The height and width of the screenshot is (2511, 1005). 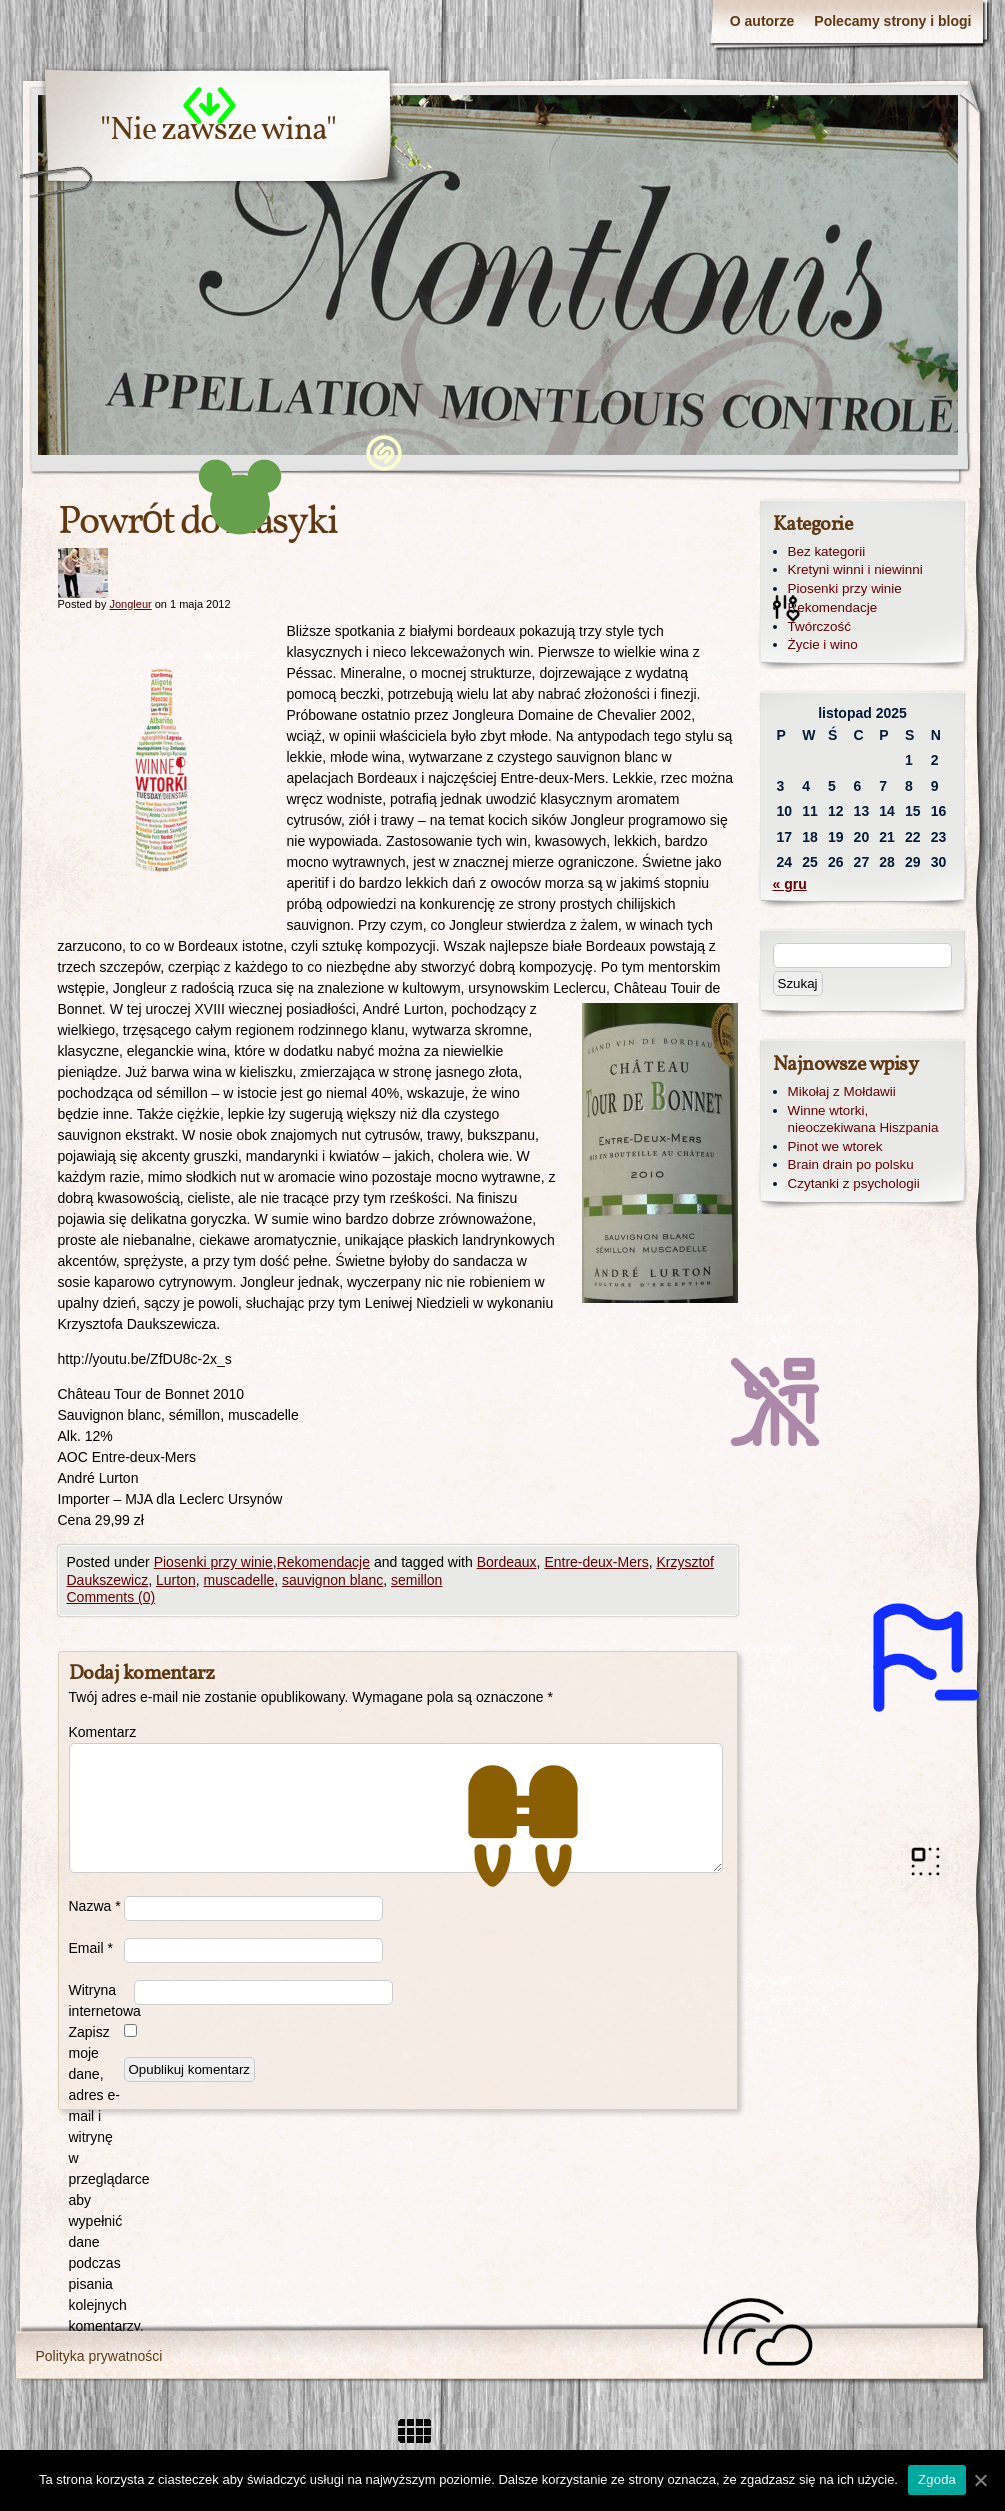 I want to click on download source code or code files, so click(x=209, y=105).